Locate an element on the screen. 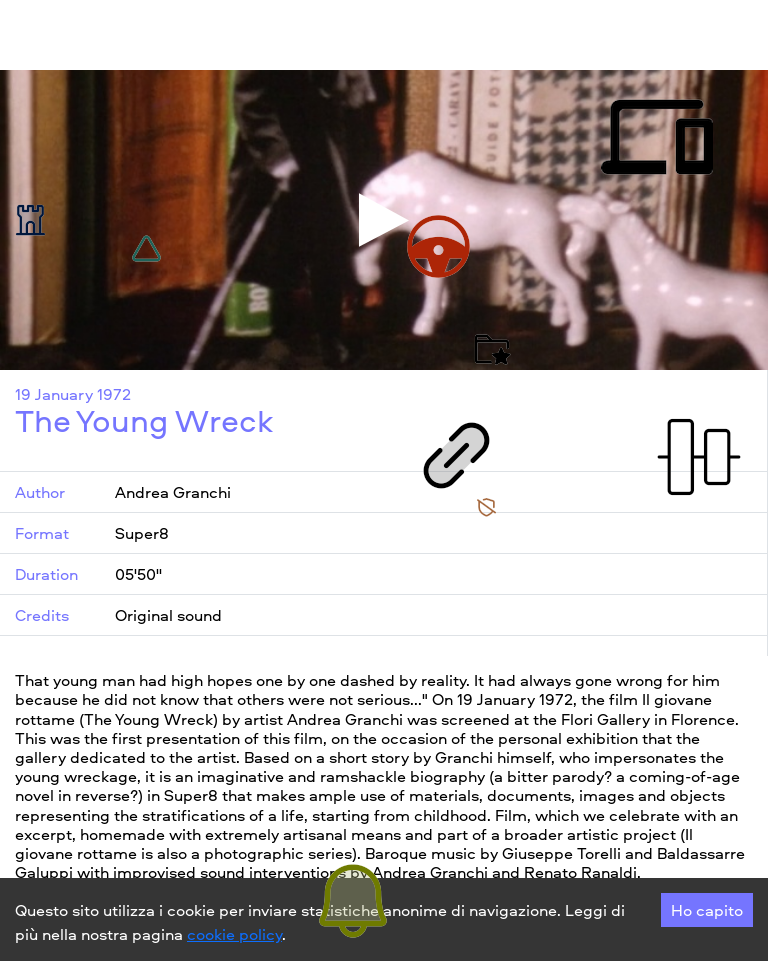  view notifications is located at coordinates (353, 901).